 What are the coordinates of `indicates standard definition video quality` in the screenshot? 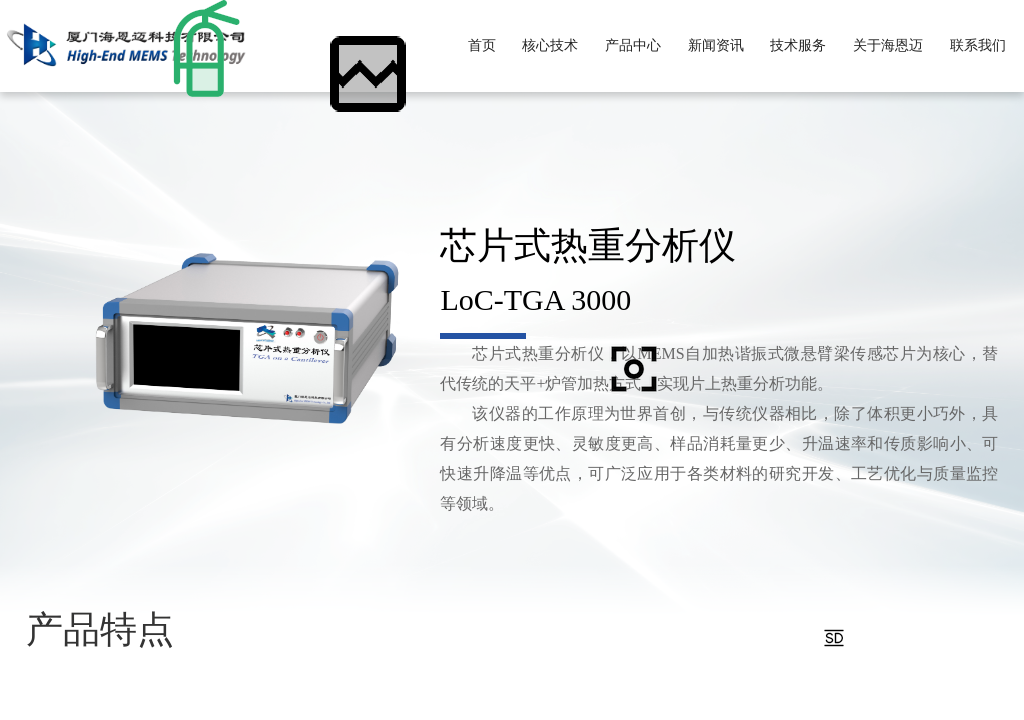 It's located at (834, 638).